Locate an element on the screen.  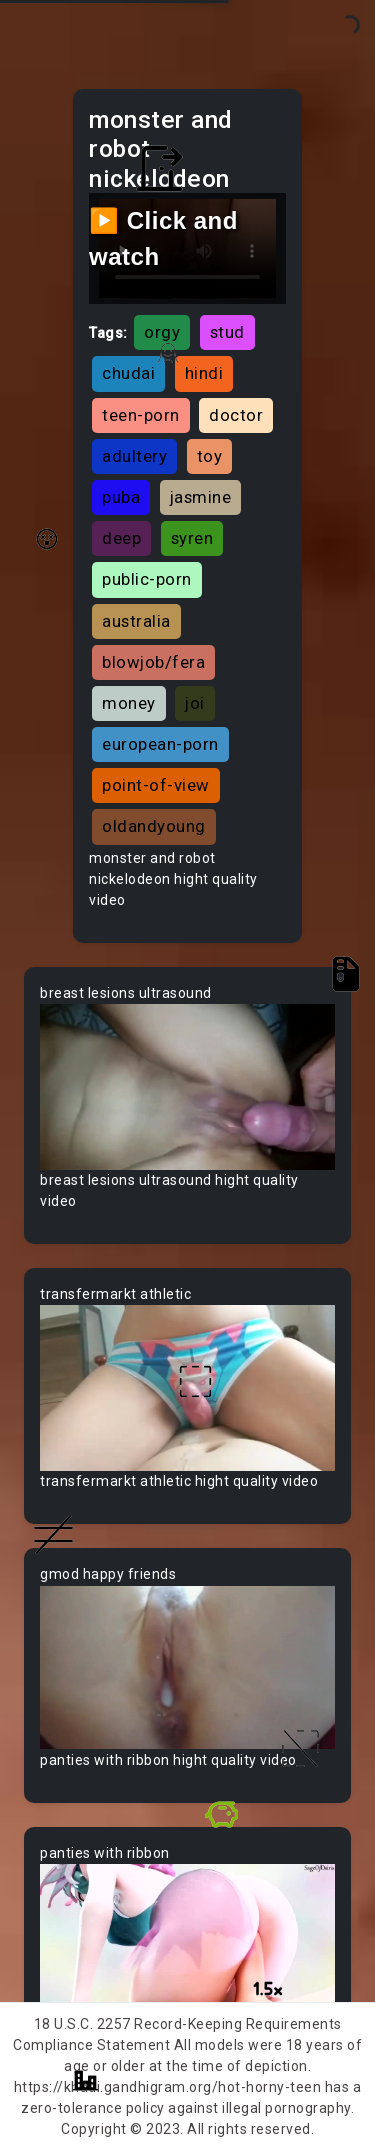
view city or urban location is located at coordinates (85, 2080).